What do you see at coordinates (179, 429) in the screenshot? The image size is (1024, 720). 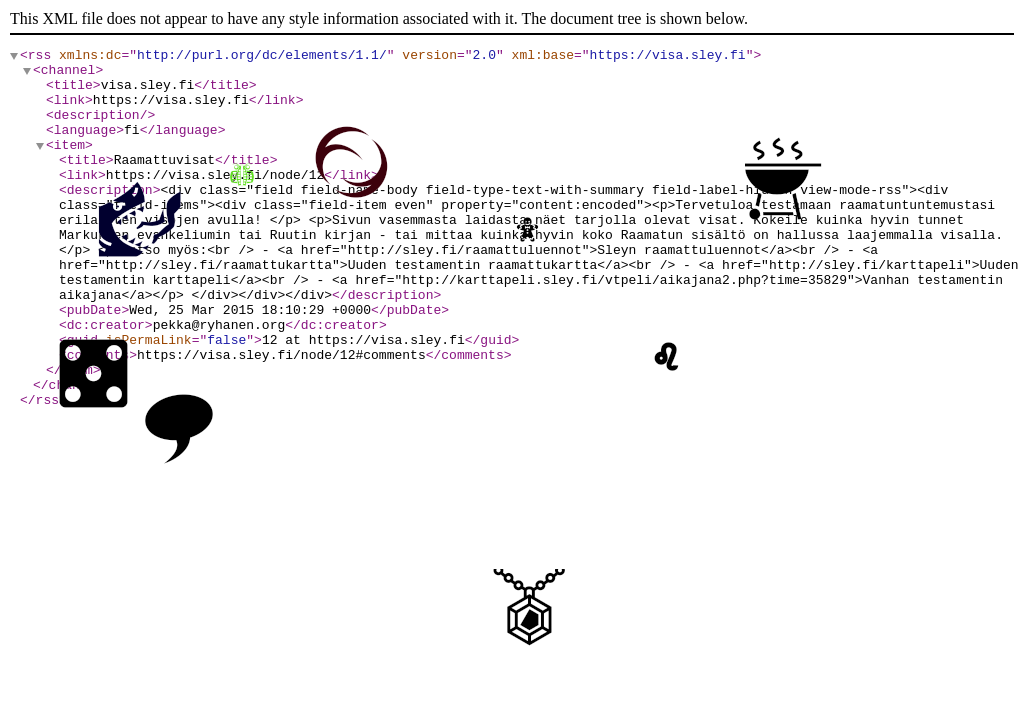 I see `open chat or messaging feature` at bounding box center [179, 429].